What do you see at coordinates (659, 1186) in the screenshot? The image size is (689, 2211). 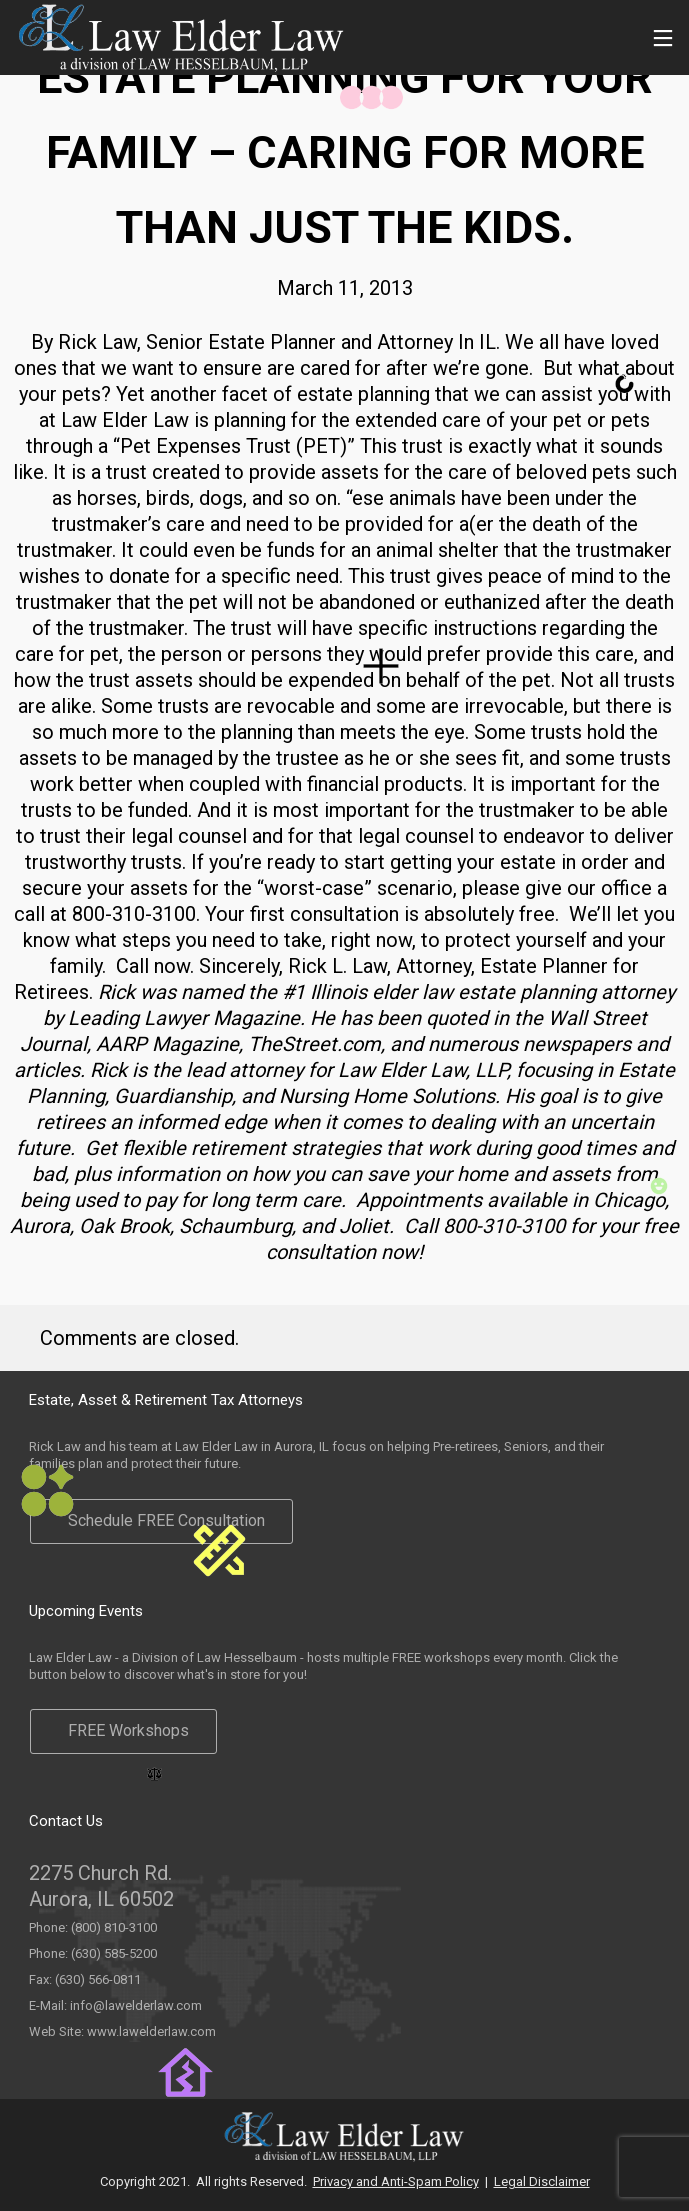 I see `add an emoji or reaction` at bounding box center [659, 1186].